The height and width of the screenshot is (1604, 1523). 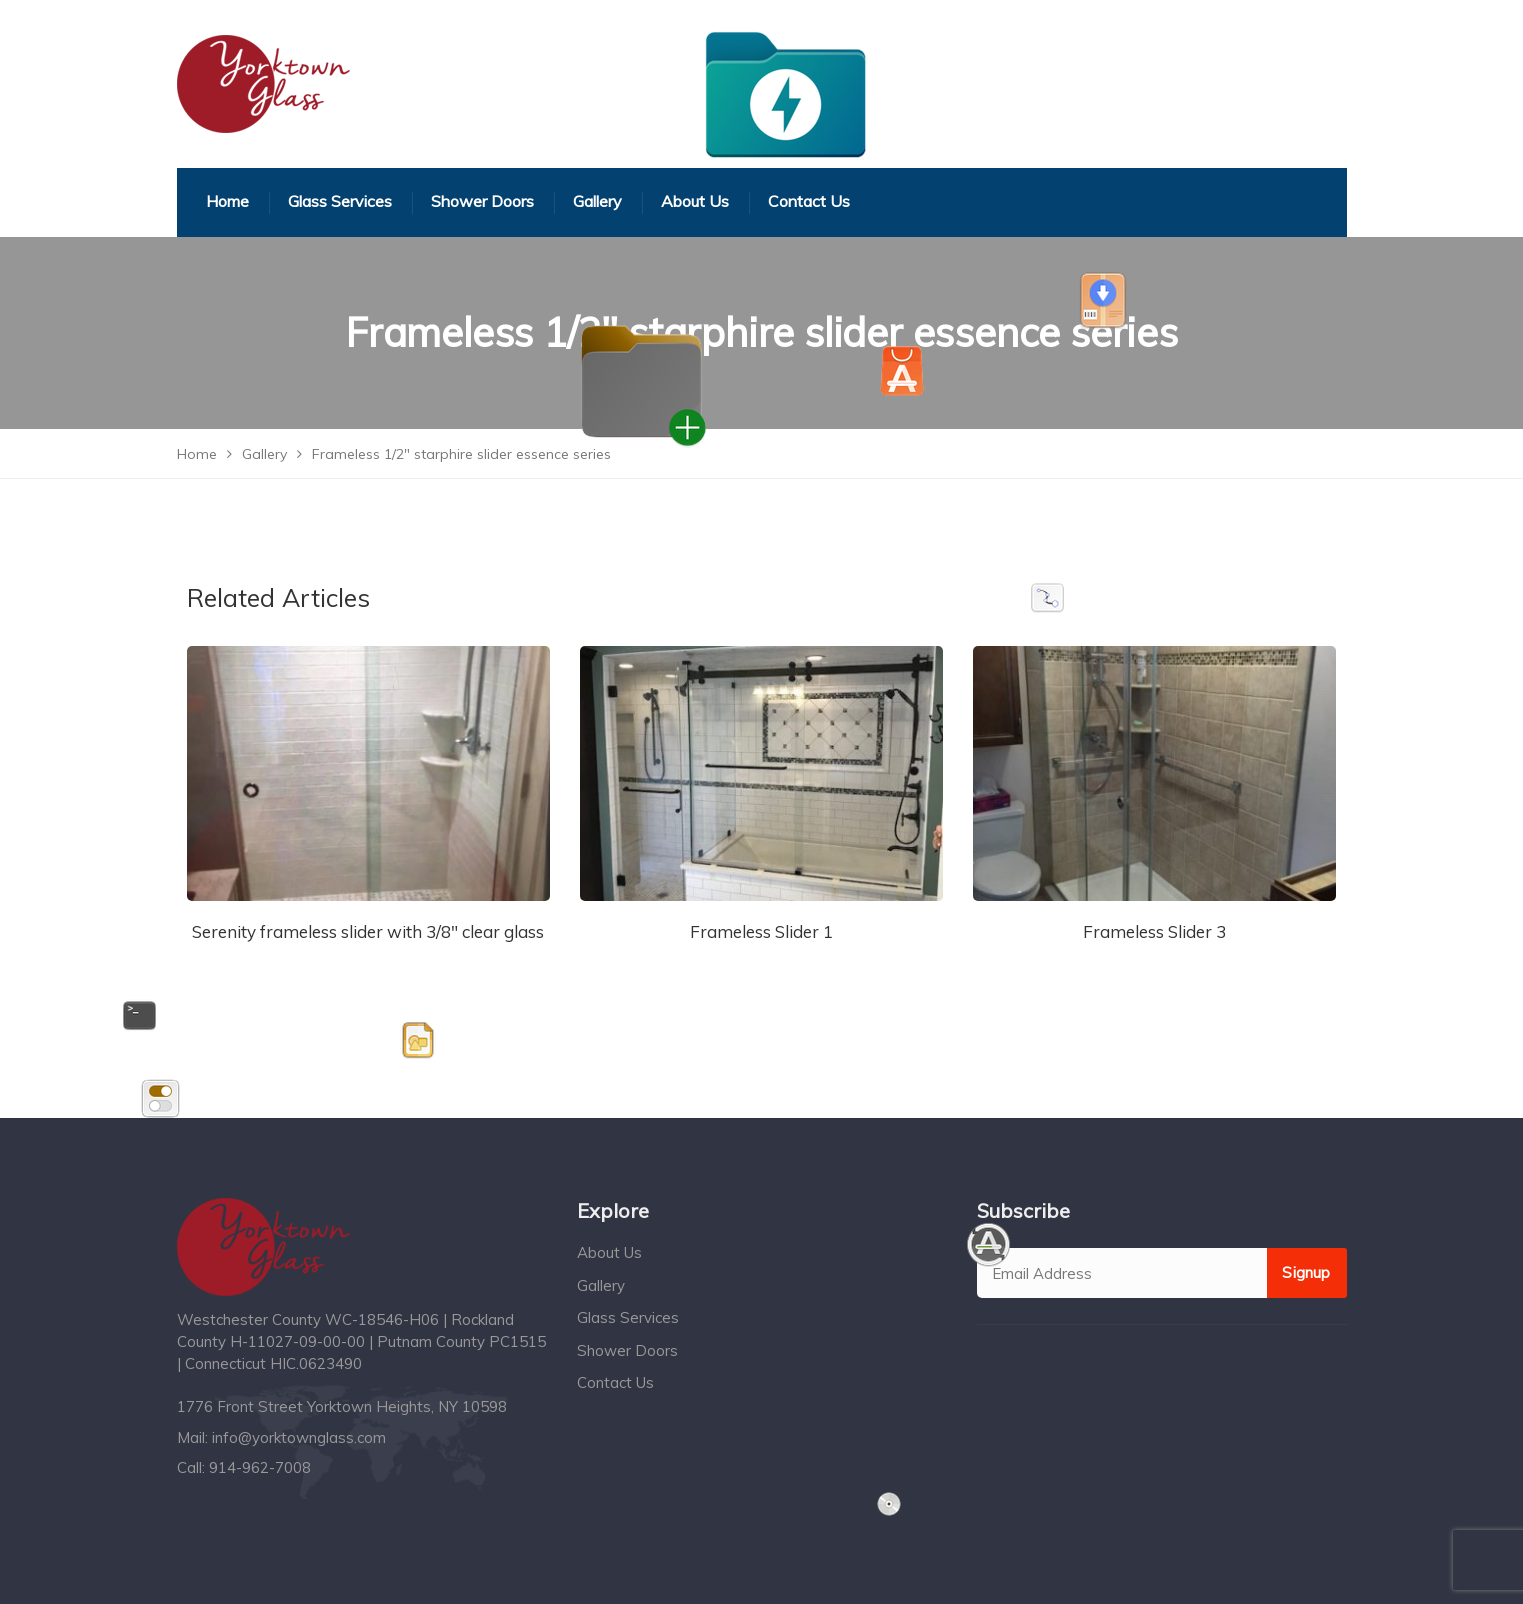 What do you see at coordinates (641, 381) in the screenshot?
I see `create a new folder` at bounding box center [641, 381].